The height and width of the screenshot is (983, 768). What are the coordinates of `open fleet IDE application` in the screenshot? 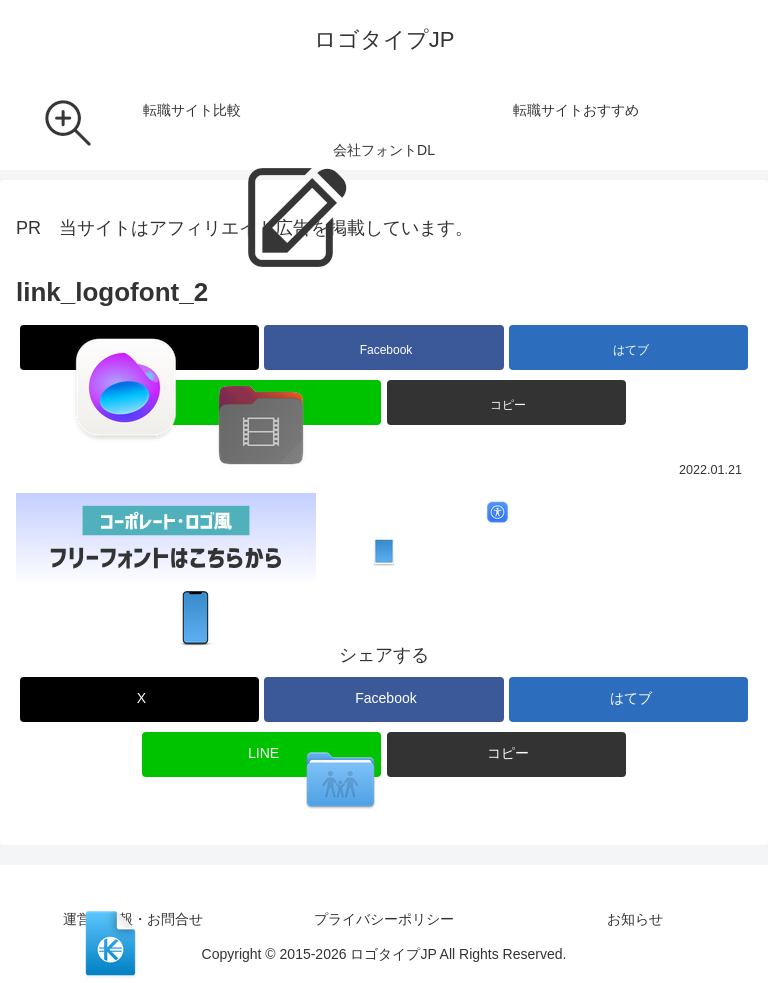 It's located at (124, 387).